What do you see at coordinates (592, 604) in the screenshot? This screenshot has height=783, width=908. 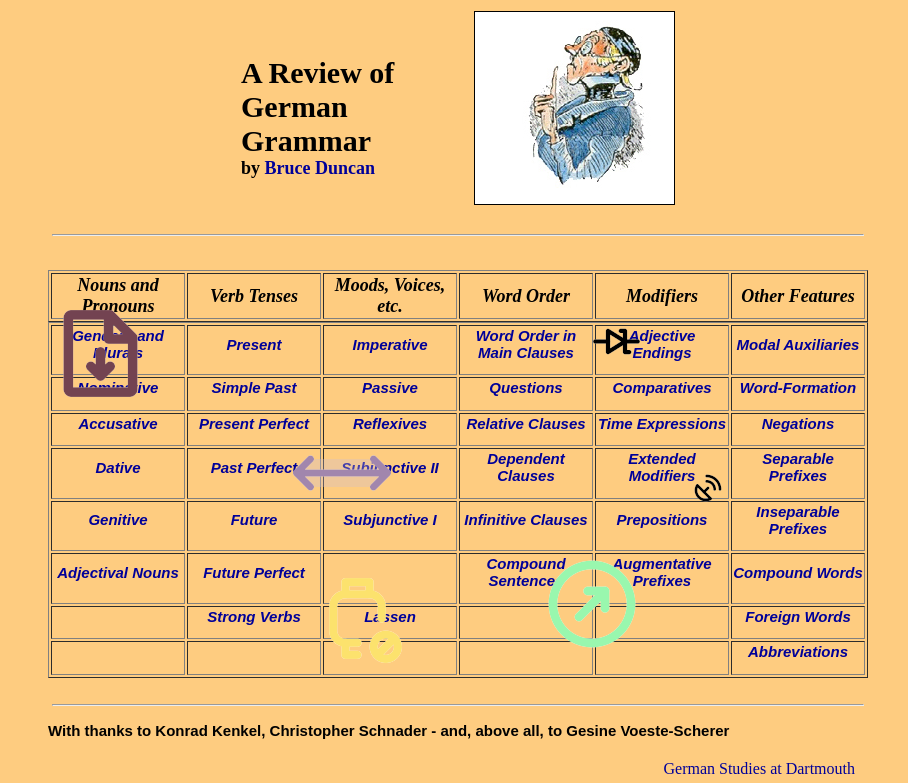 I see `open link in new tab or external site` at bounding box center [592, 604].